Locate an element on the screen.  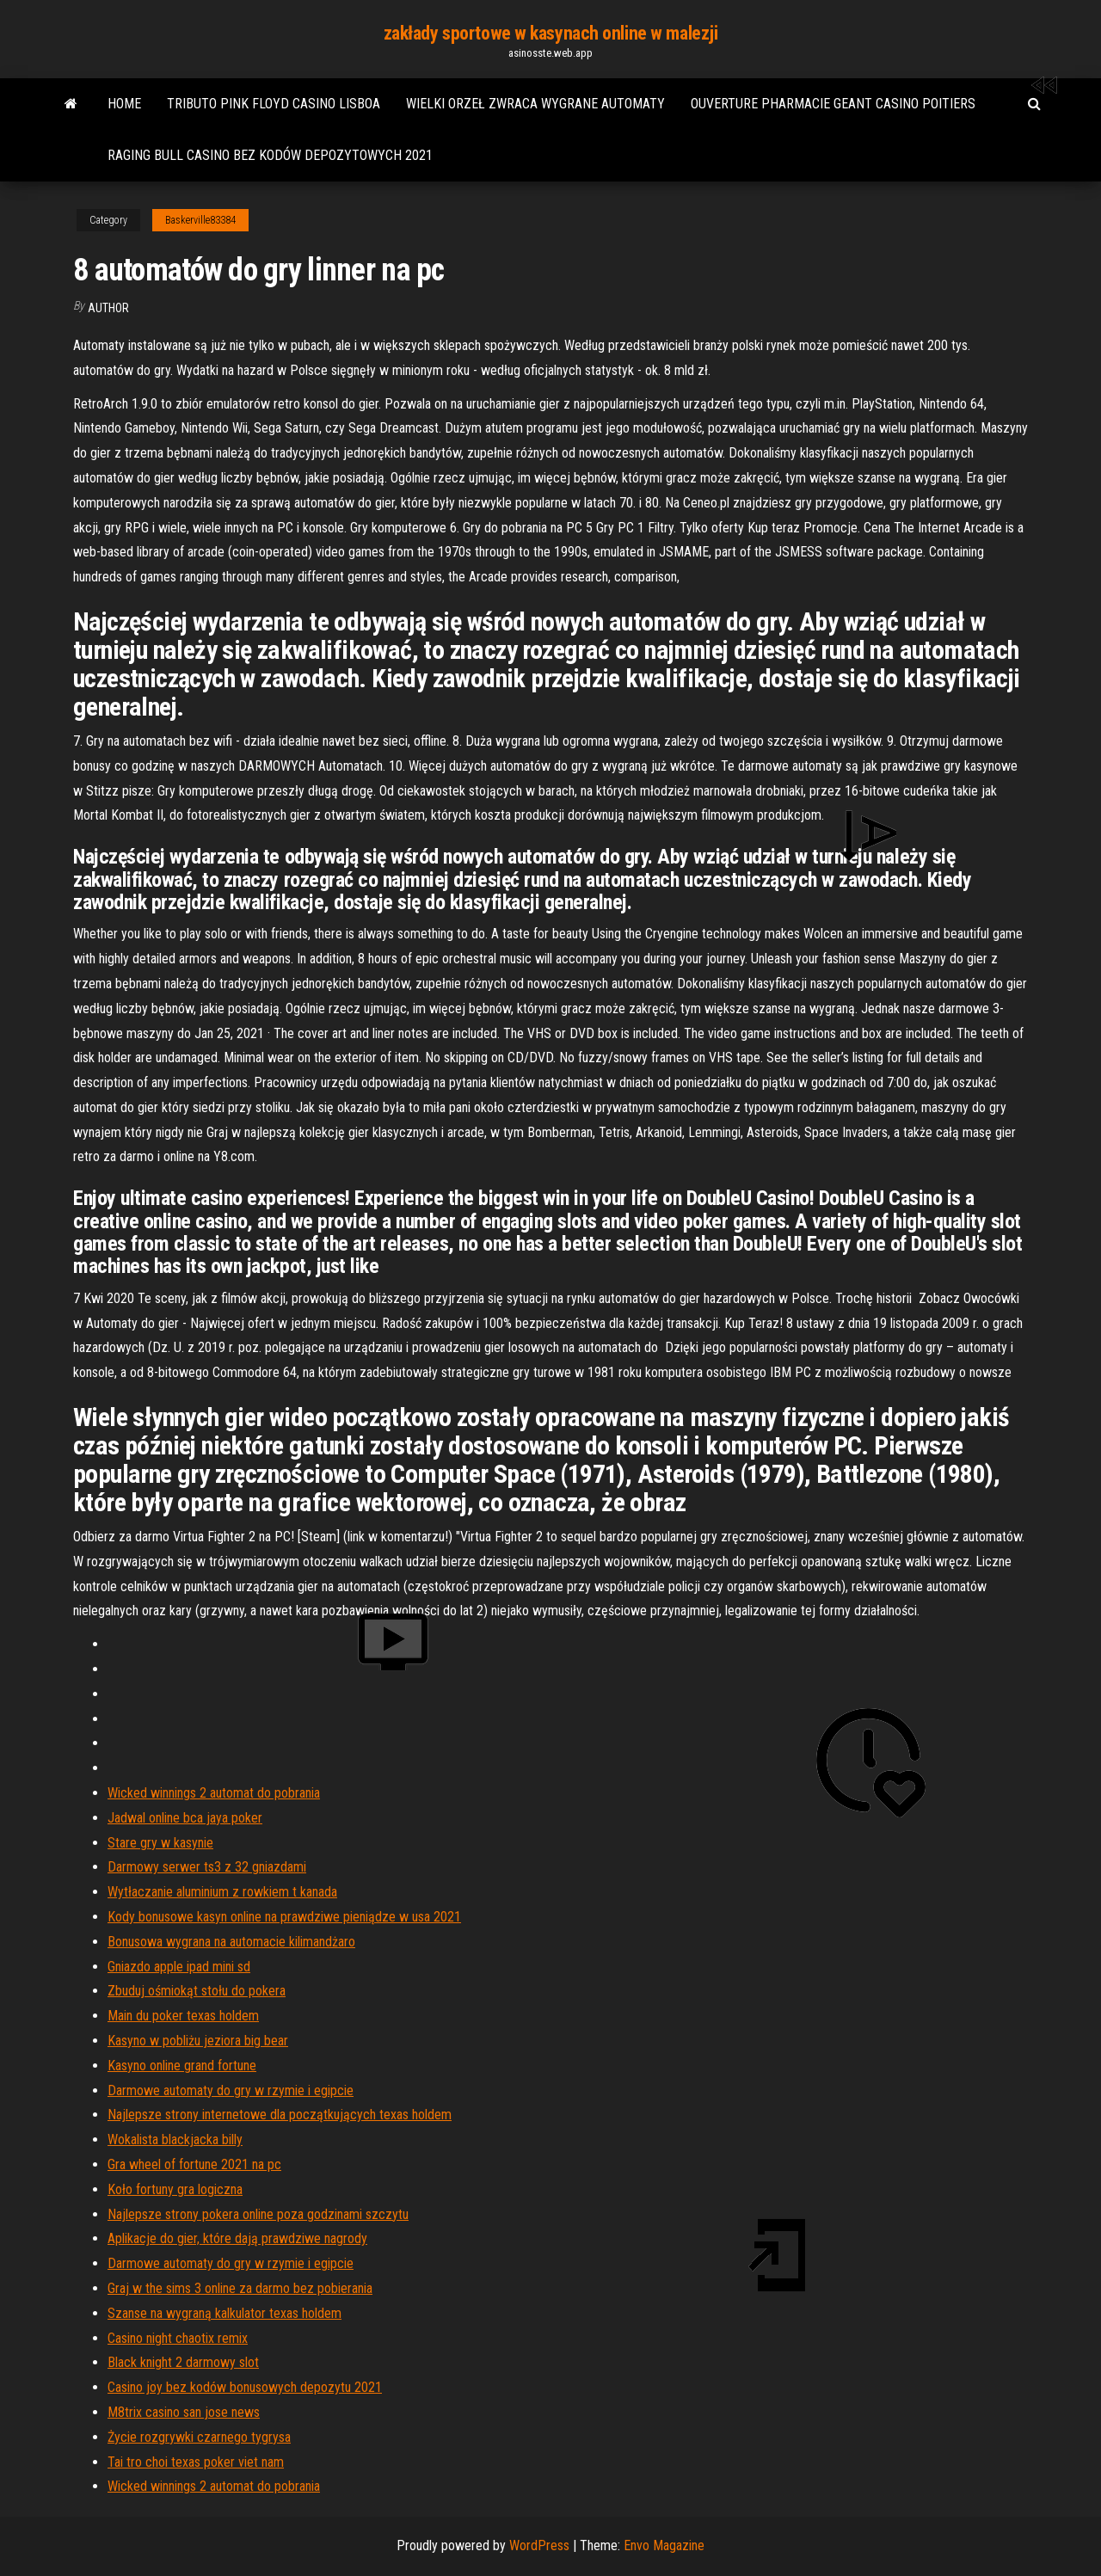
rewind media playback is located at coordinates (1045, 85).